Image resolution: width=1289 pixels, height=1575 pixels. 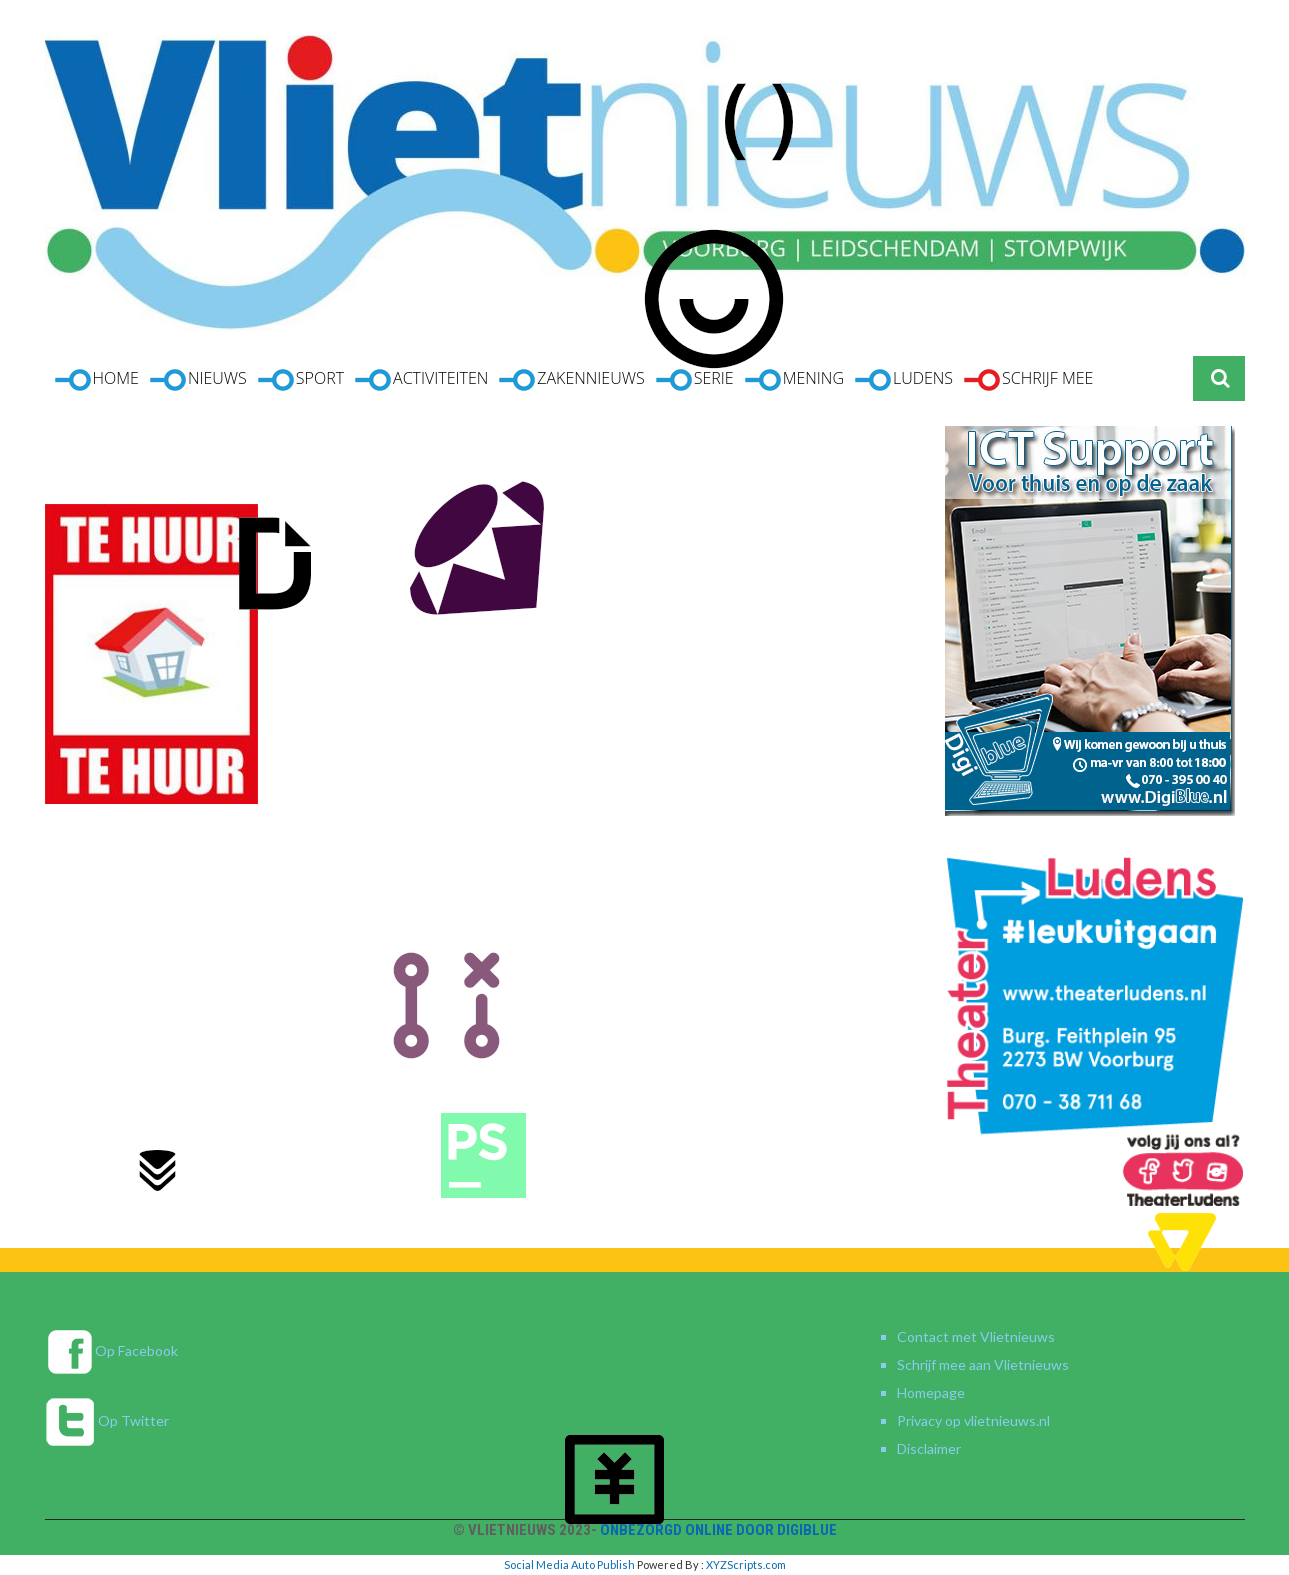 I want to click on indicates code or programming-related content, so click(x=759, y=122).